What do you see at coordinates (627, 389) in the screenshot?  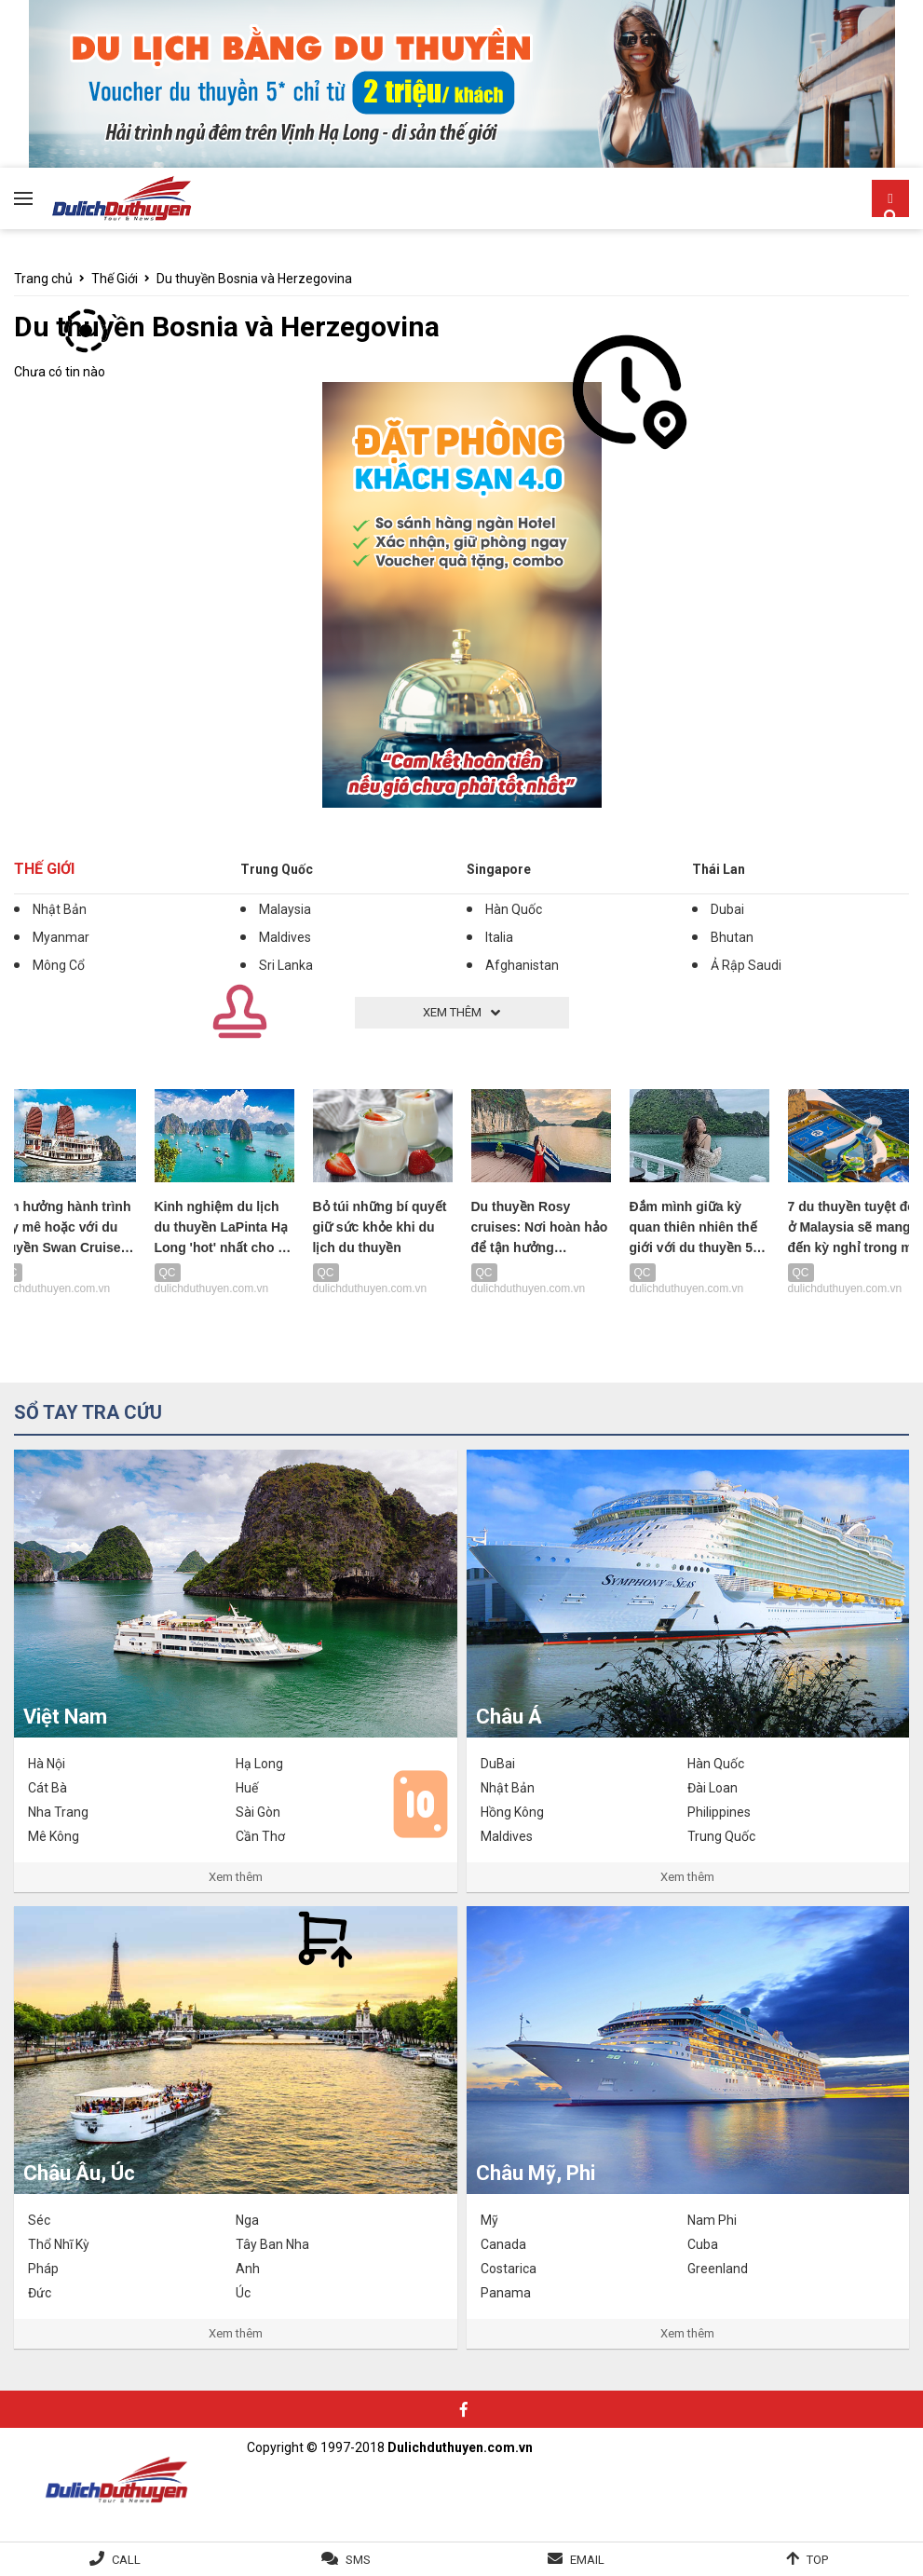 I see `set a location-based reminder` at bounding box center [627, 389].